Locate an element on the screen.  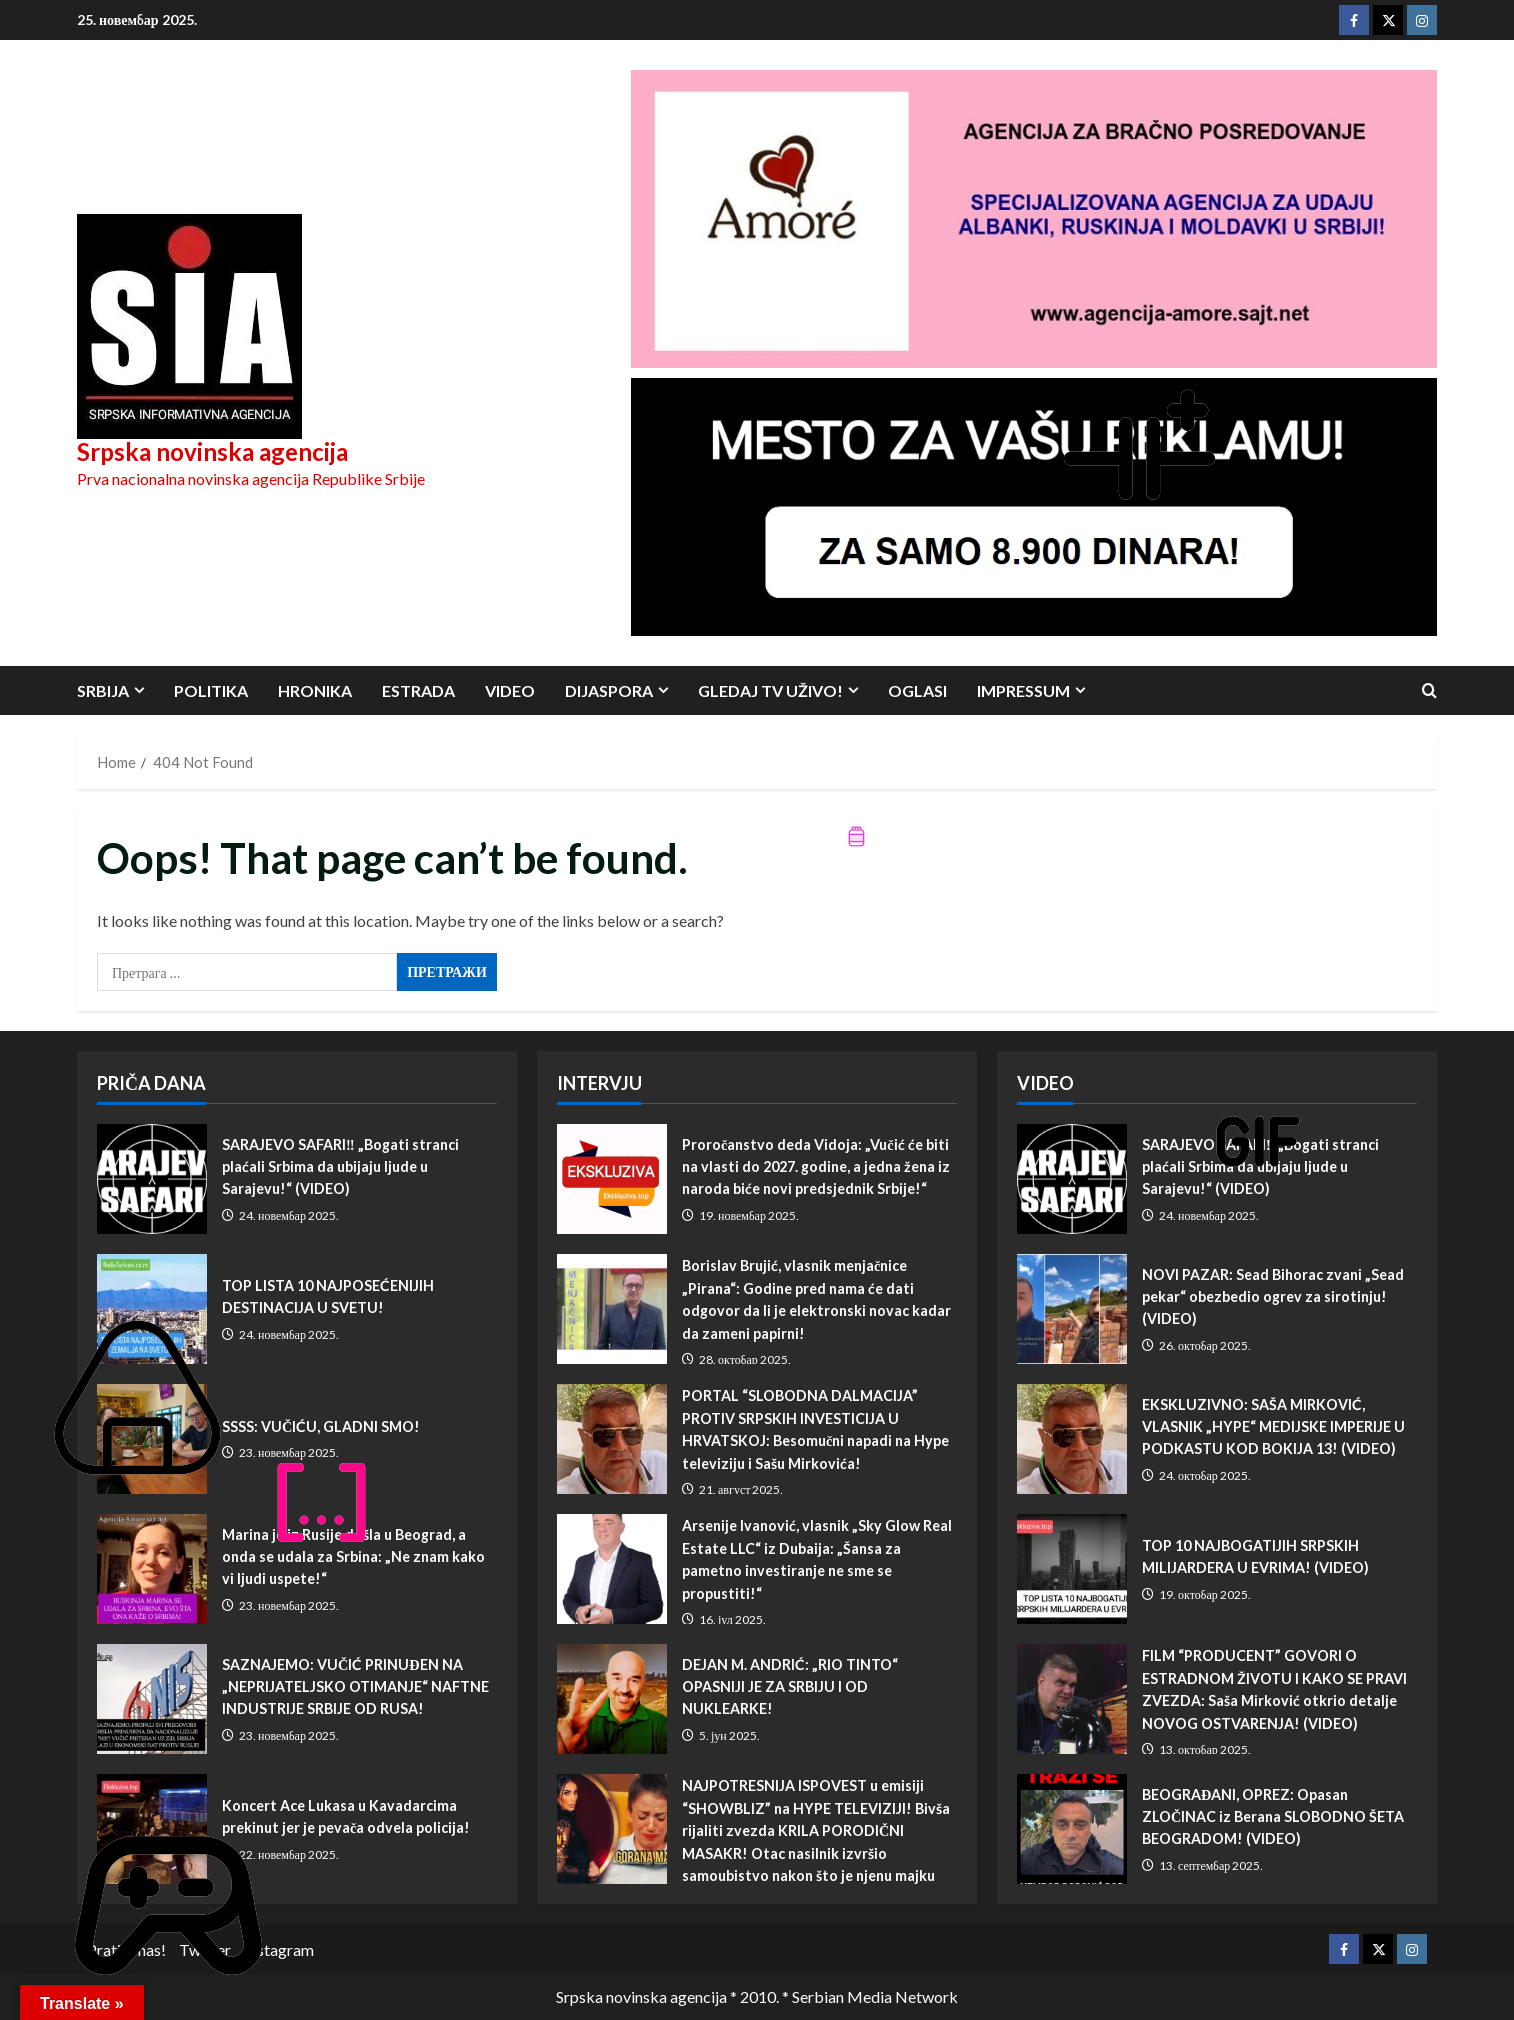
view product or ingredient details is located at coordinates (856, 836).